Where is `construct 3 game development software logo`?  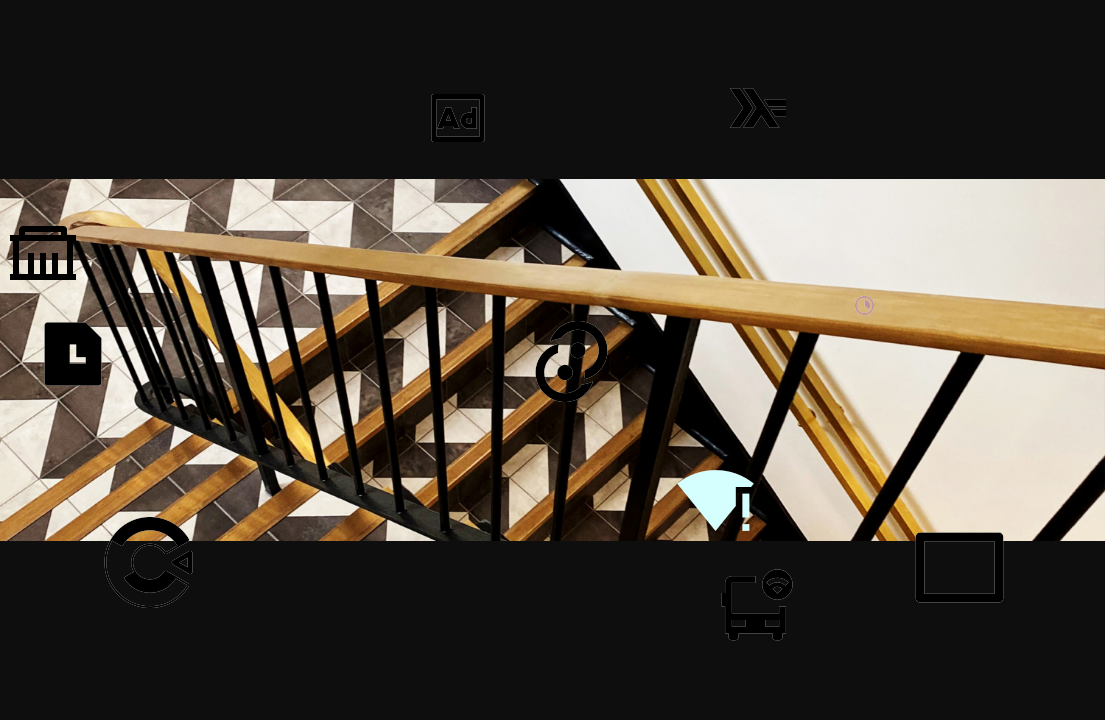 construct 3 game development software logo is located at coordinates (148, 562).